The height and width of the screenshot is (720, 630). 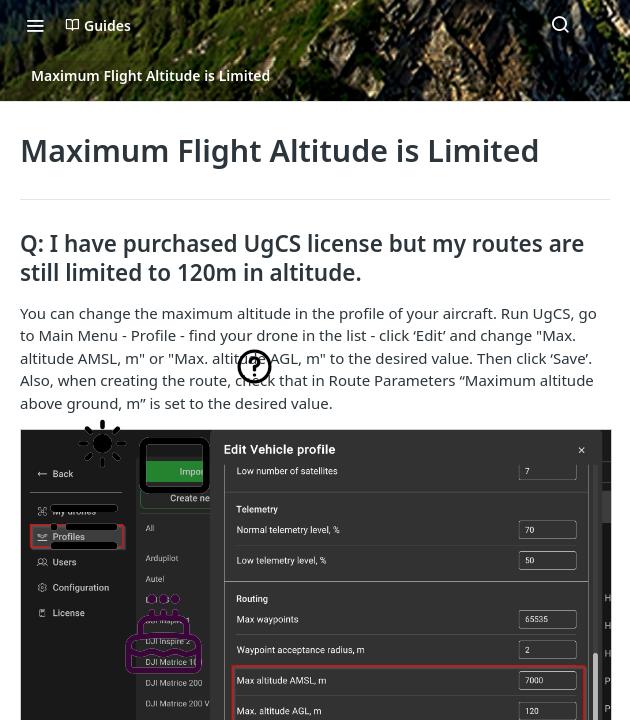 I want to click on open navigation menu, so click(x=84, y=527).